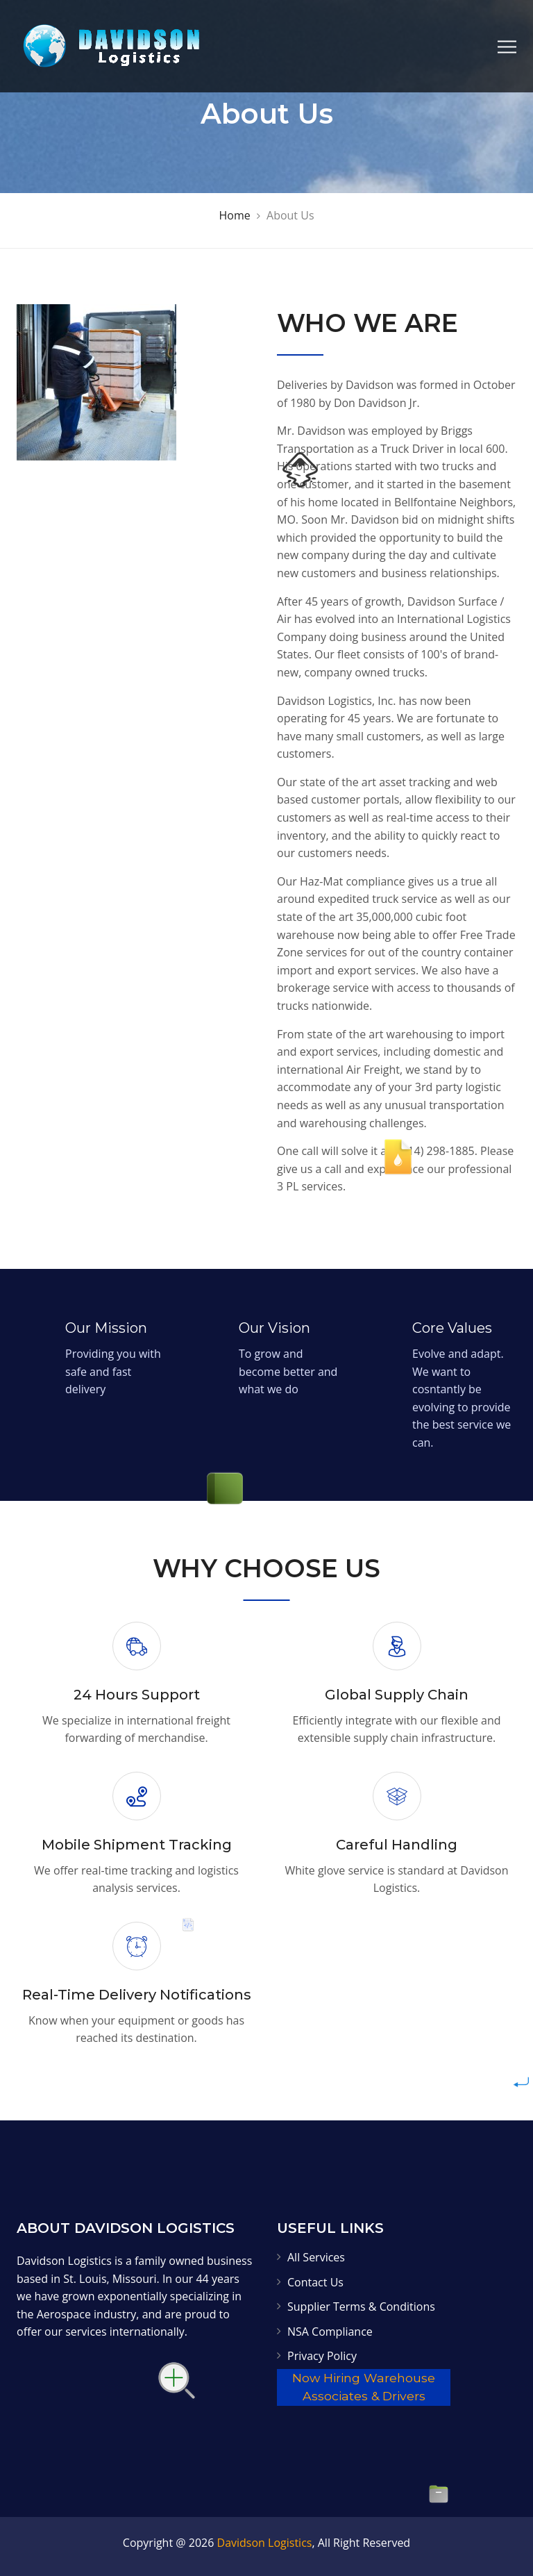 The width and height of the screenshot is (533, 2576). I want to click on an html template file, so click(188, 1925).